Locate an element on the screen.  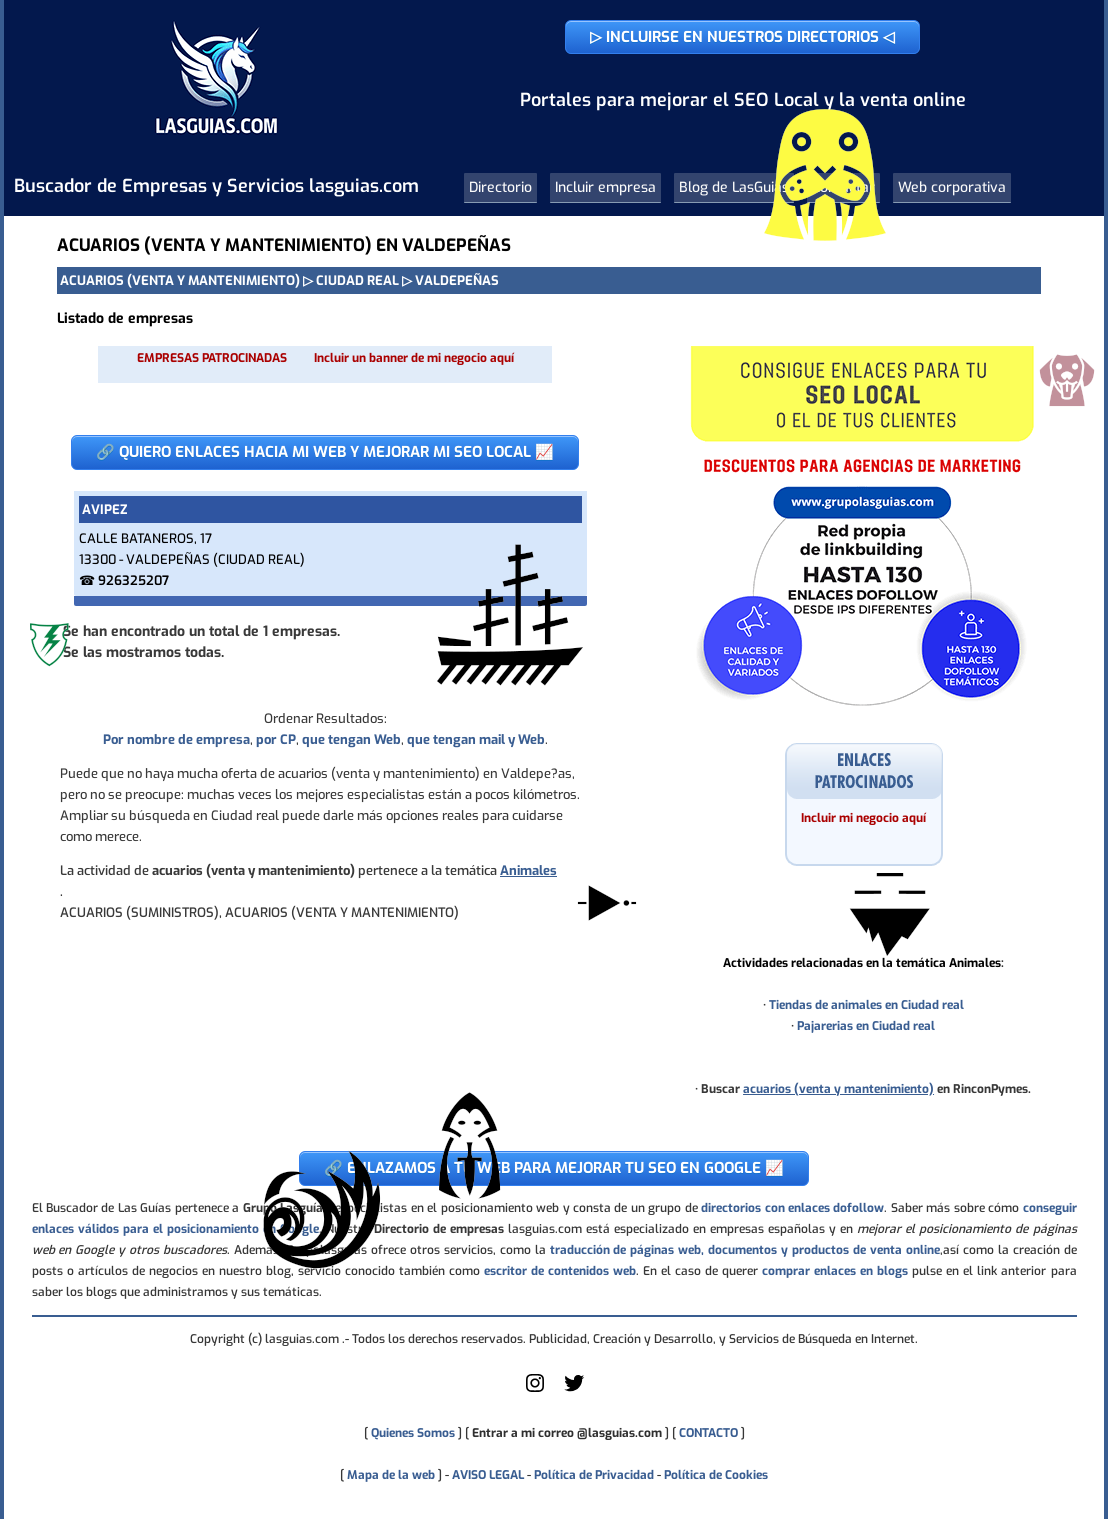
represents a NOT logic gate in circuit design is located at coordinates (607, 903).